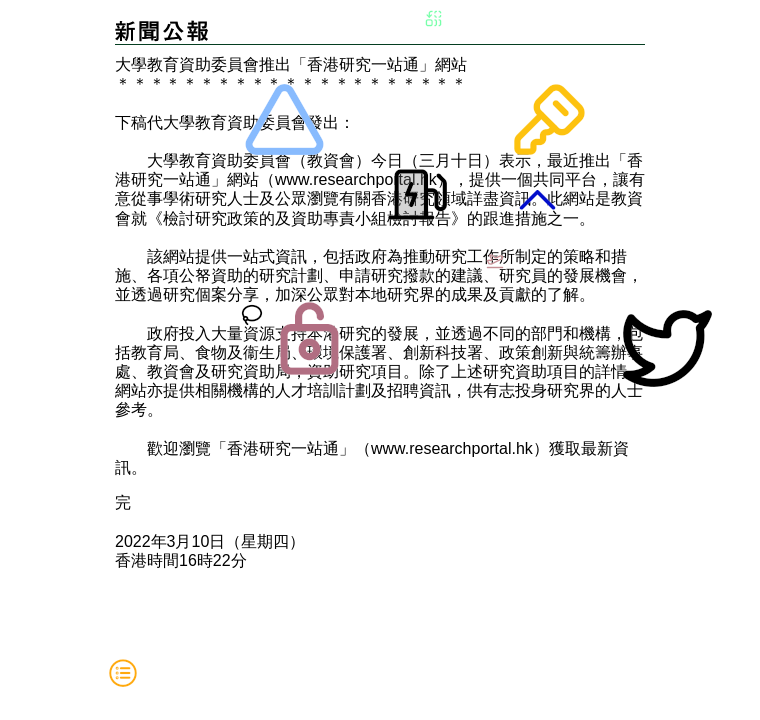  I want to click on unlock a secured item or account, so click(309, 338).